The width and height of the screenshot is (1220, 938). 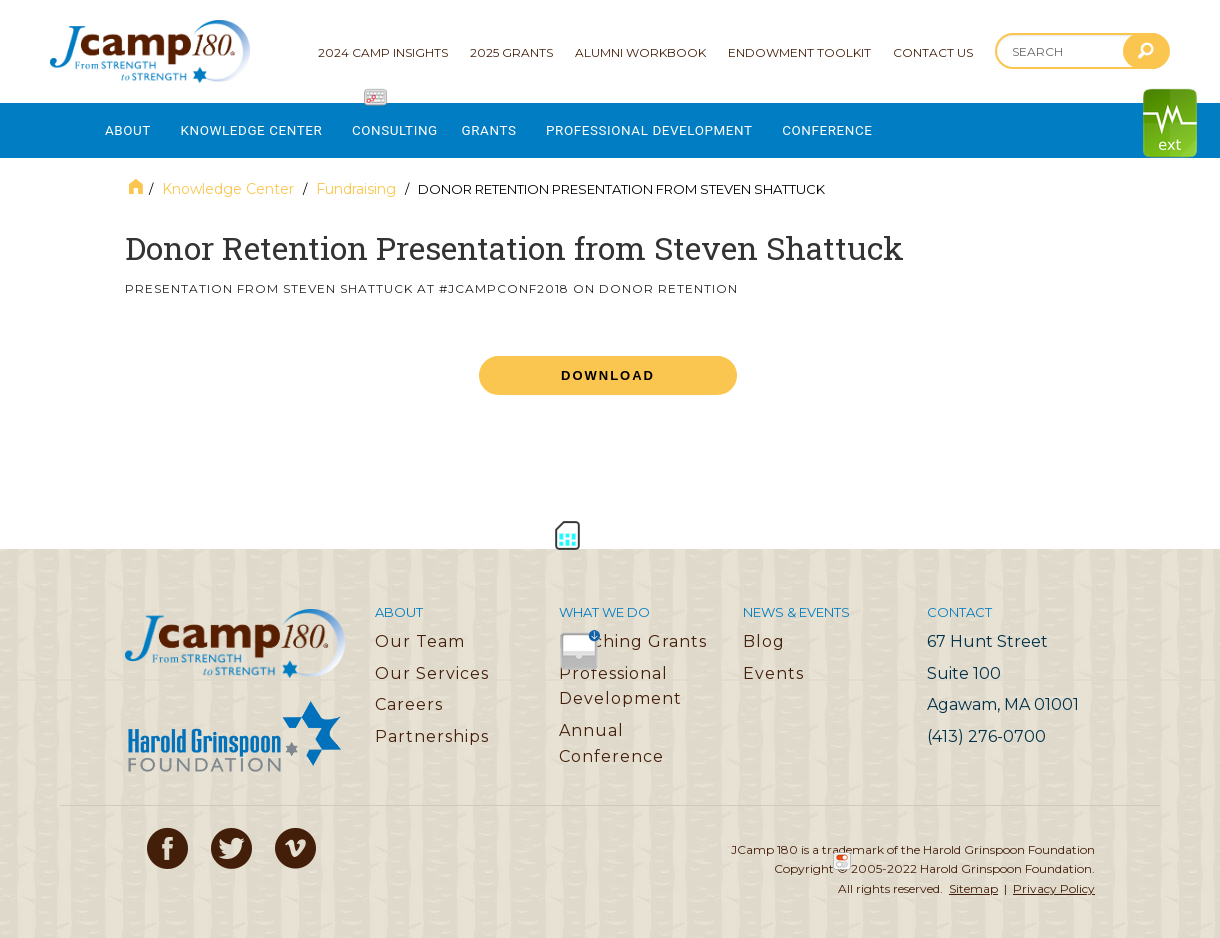 What do you see at coordinates (1170, 123) in the screenshot?
I see `virtualbox extension pack file` at bounding box center [1170, 123].